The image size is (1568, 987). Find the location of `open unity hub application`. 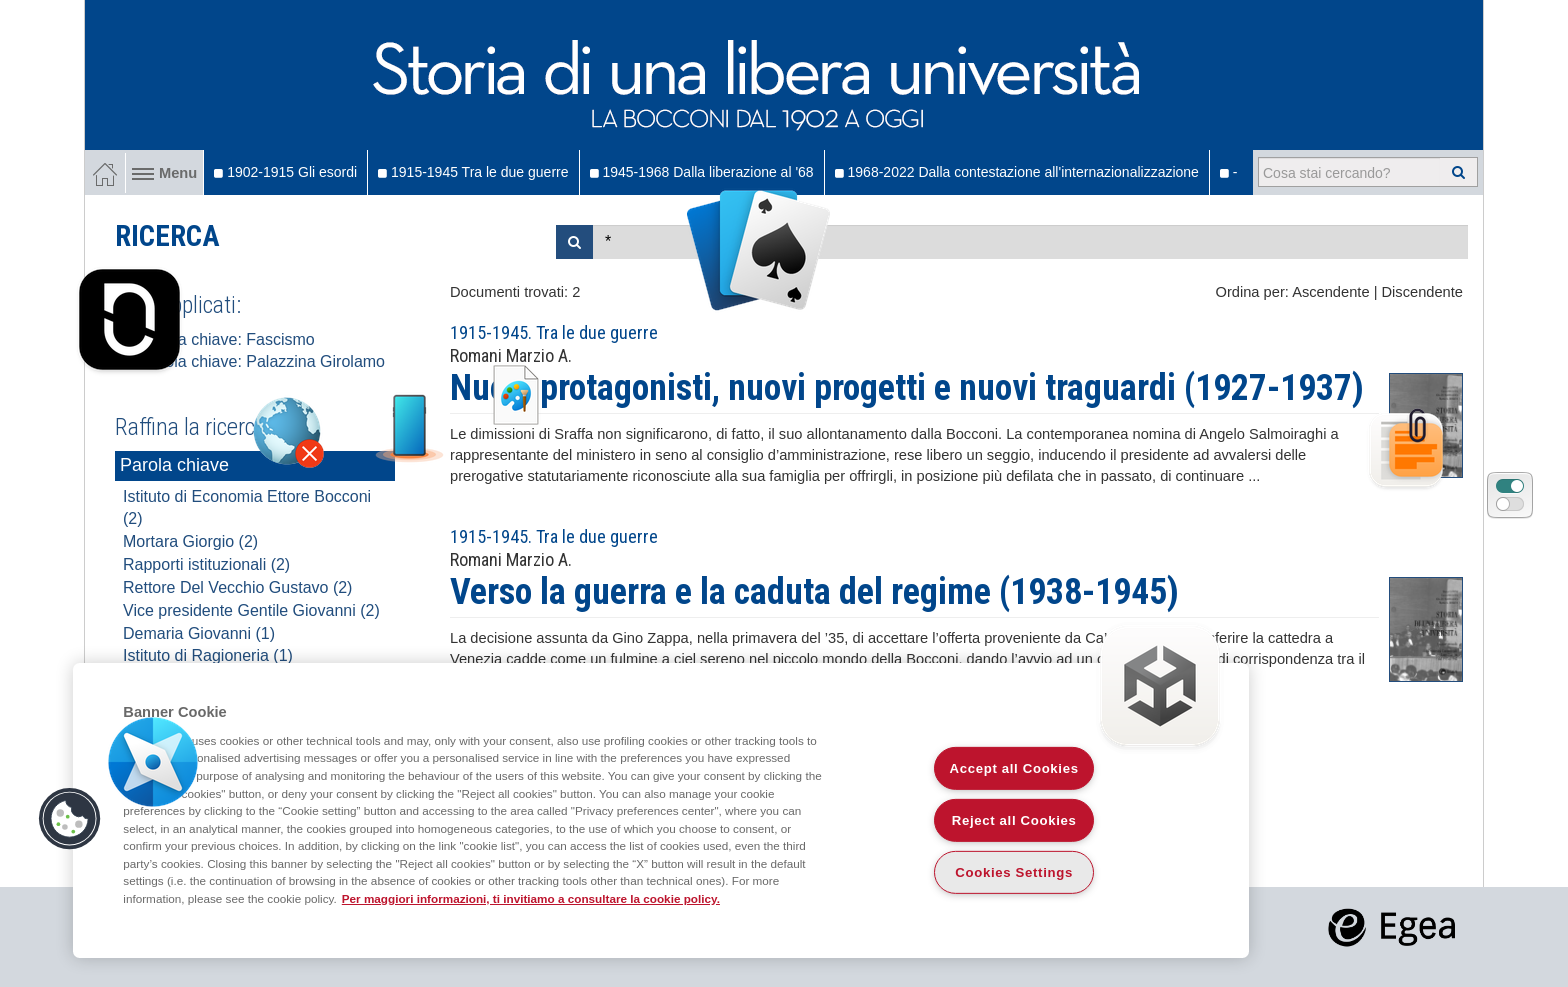

open unity hub application is located at coordinates (1160, 686).